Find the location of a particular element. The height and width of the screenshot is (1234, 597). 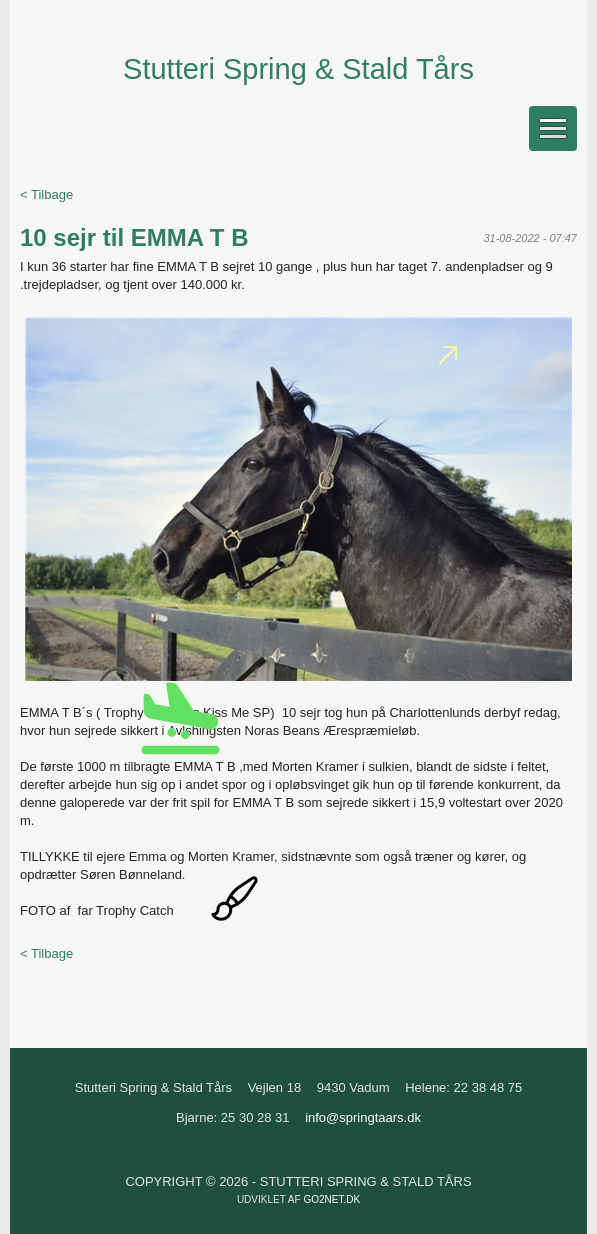

access drawing or painting tools is located at coordinates (235, 898).